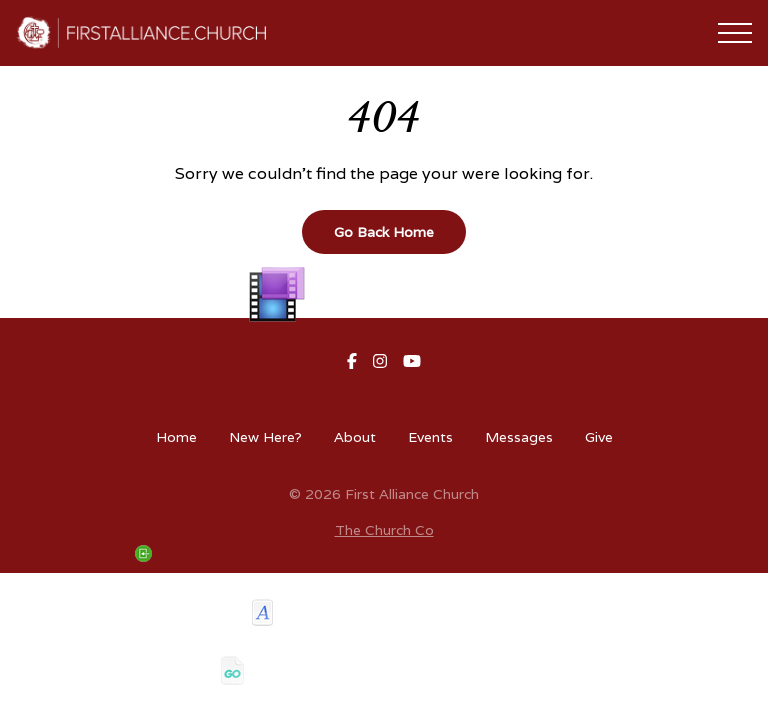 This screenshot has height=720, width=768. Describe the element at coordinates (143, 553) in the screenshot. I see `log out of the current user session` at that location.